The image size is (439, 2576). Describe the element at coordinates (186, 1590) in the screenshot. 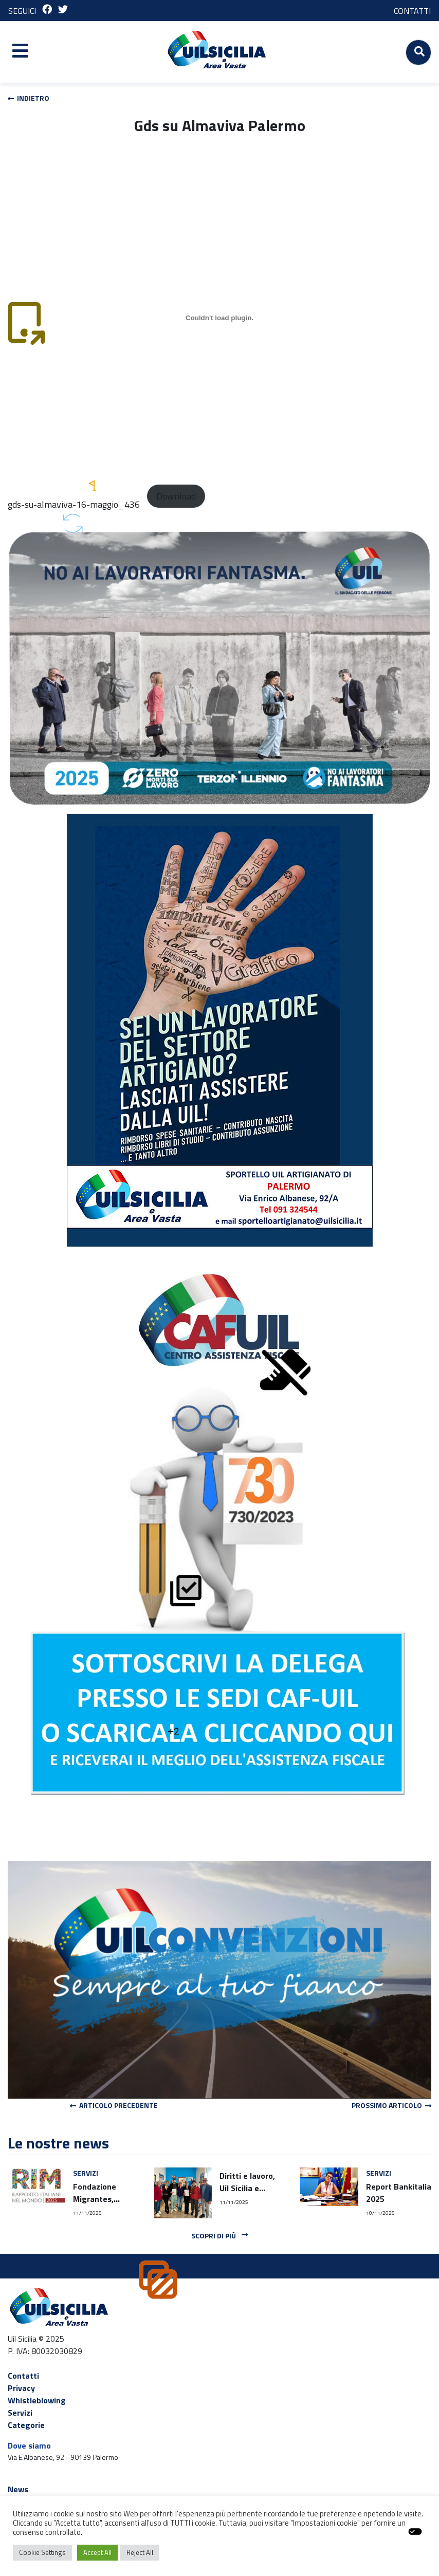

I see `item successfully added to library` at that location.